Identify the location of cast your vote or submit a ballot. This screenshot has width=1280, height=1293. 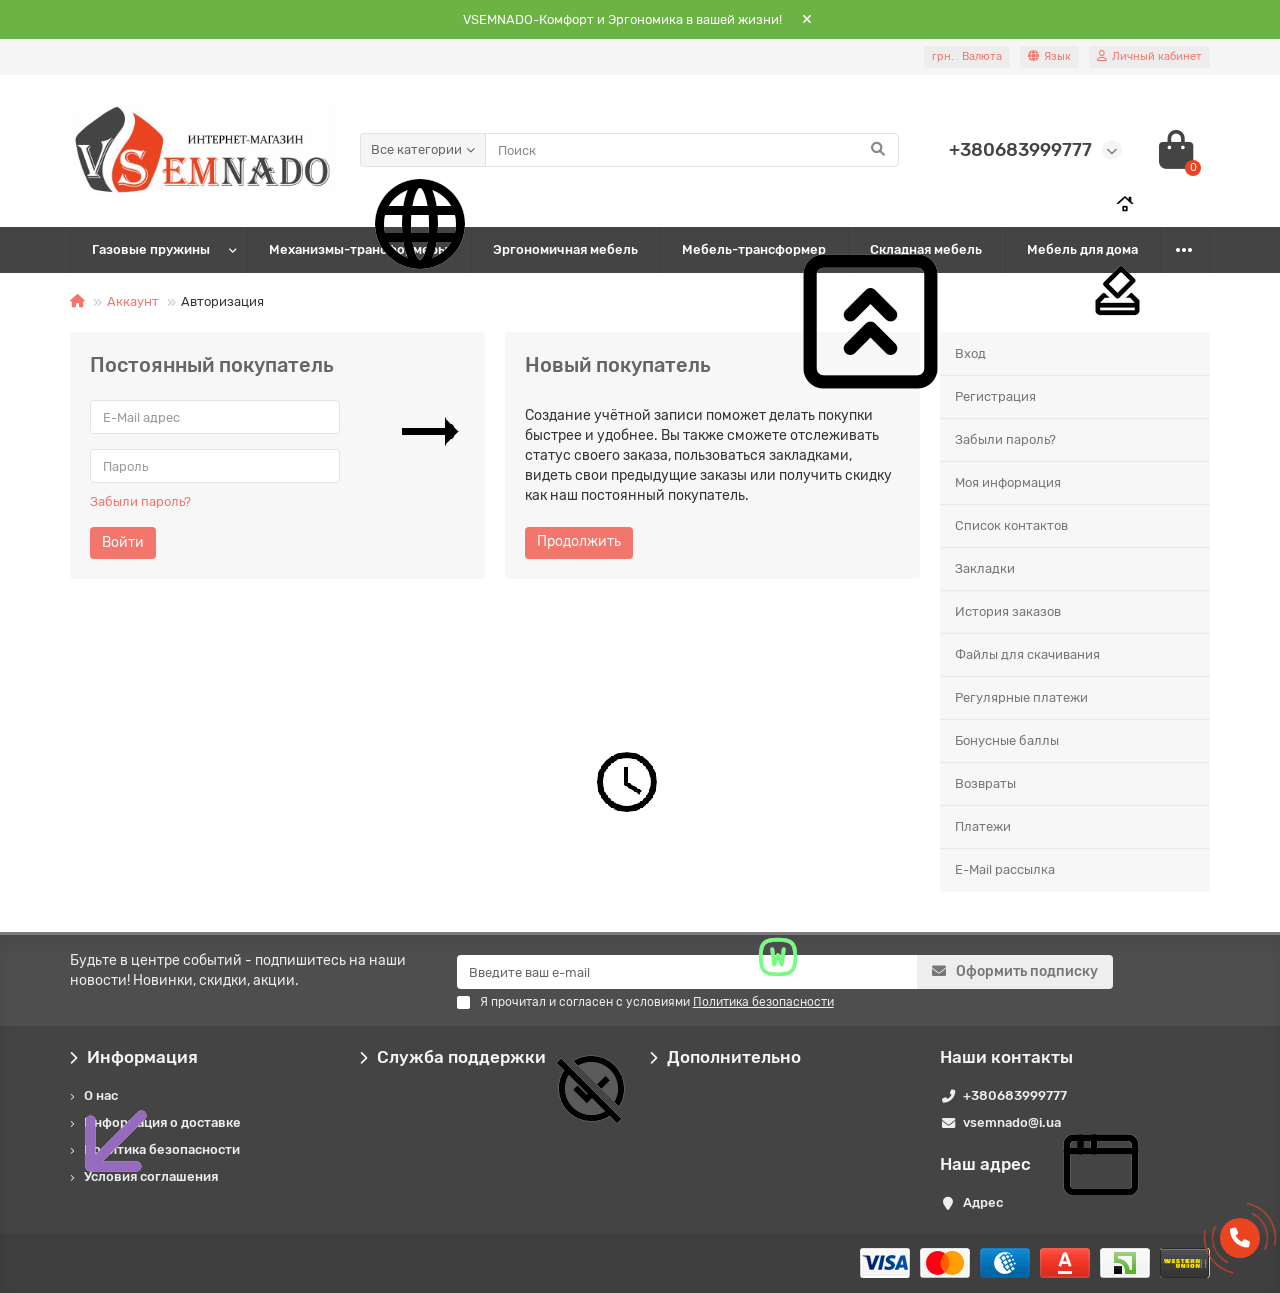
(1117, 290).